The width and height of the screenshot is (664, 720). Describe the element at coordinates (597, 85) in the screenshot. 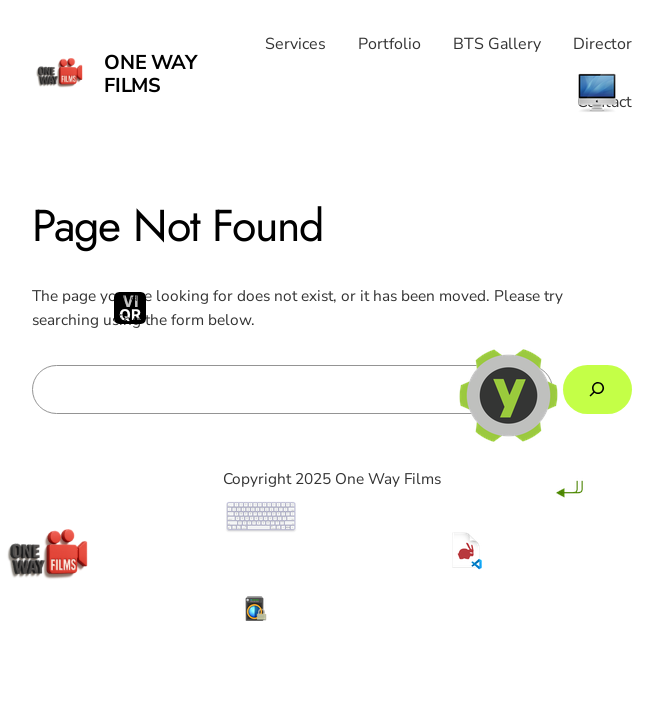

I see `represents an iMac desktop computer` at that location.